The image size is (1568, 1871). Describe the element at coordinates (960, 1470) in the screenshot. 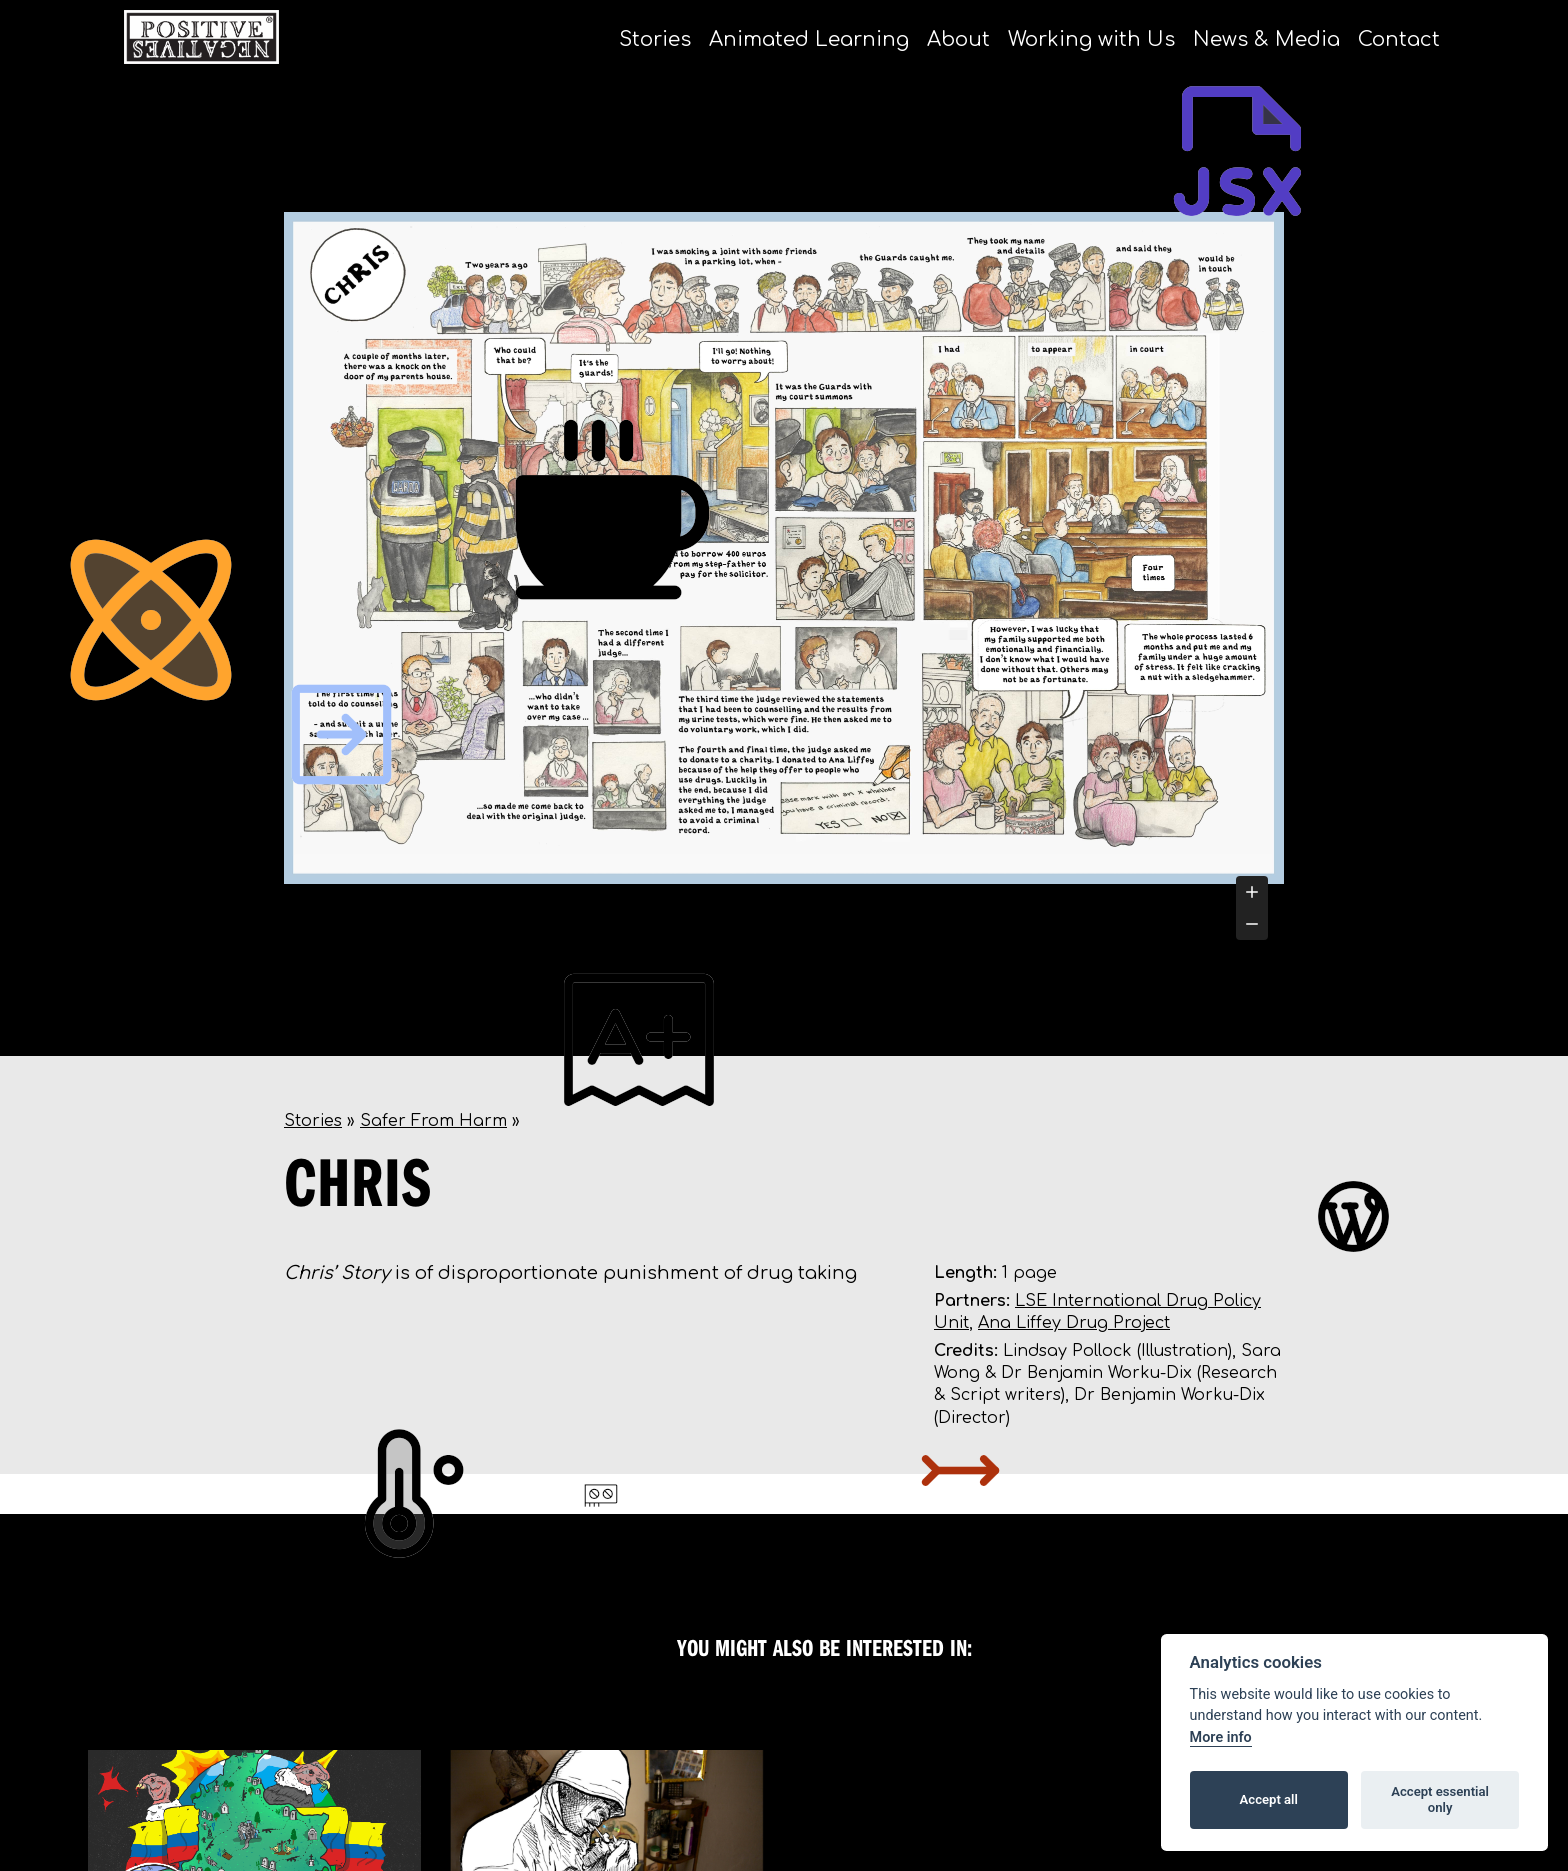

I see `continue to the next step` at that location.